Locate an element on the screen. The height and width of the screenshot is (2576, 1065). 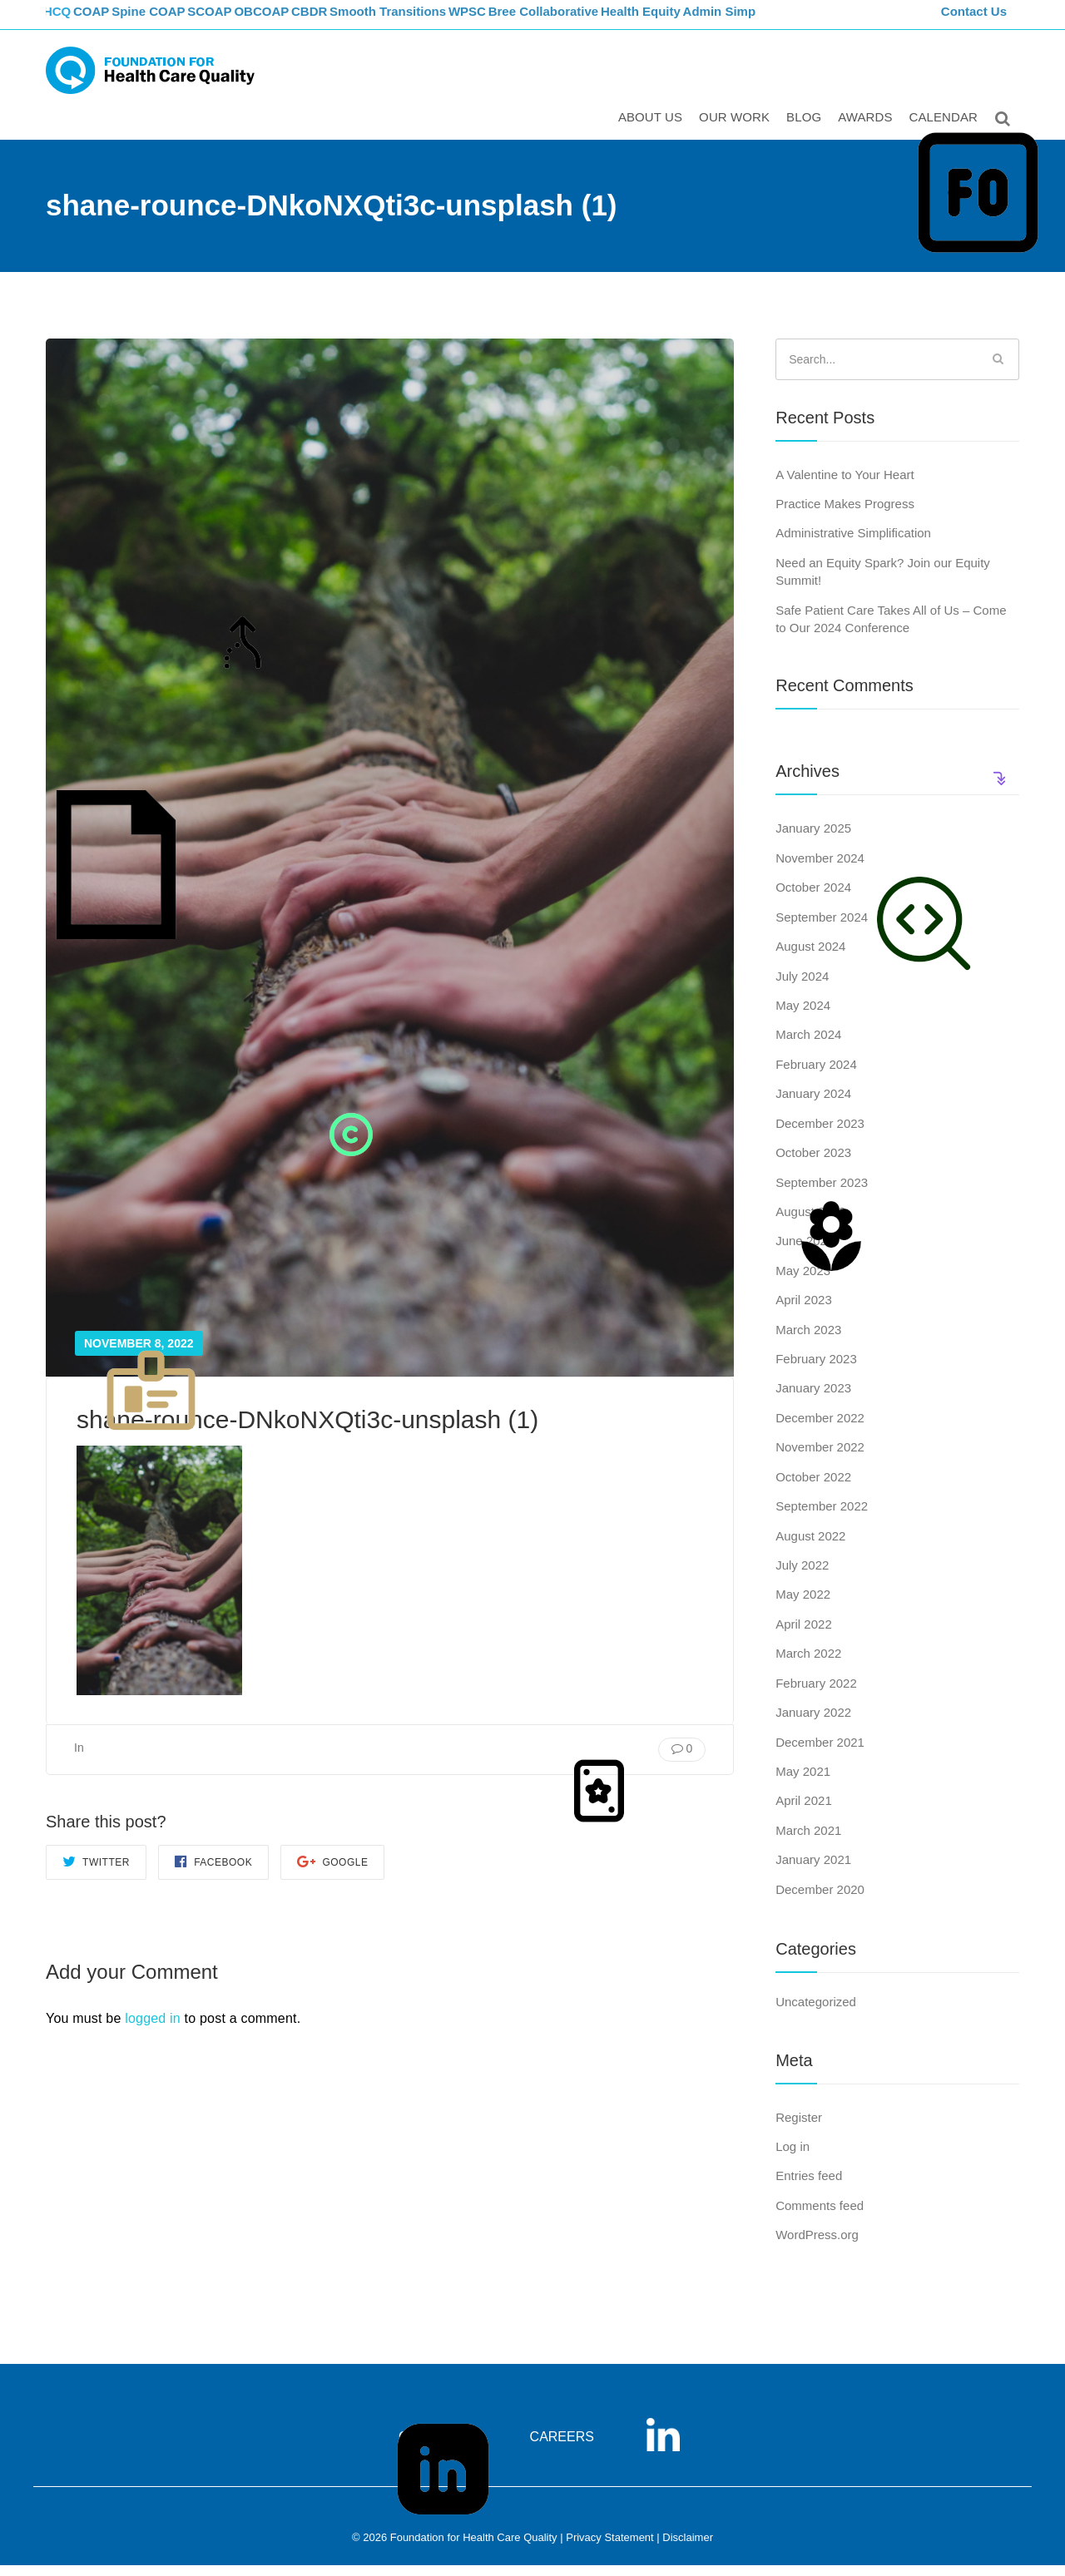
view starred or favorite card in a card game is located at coordinates (599, 1791).